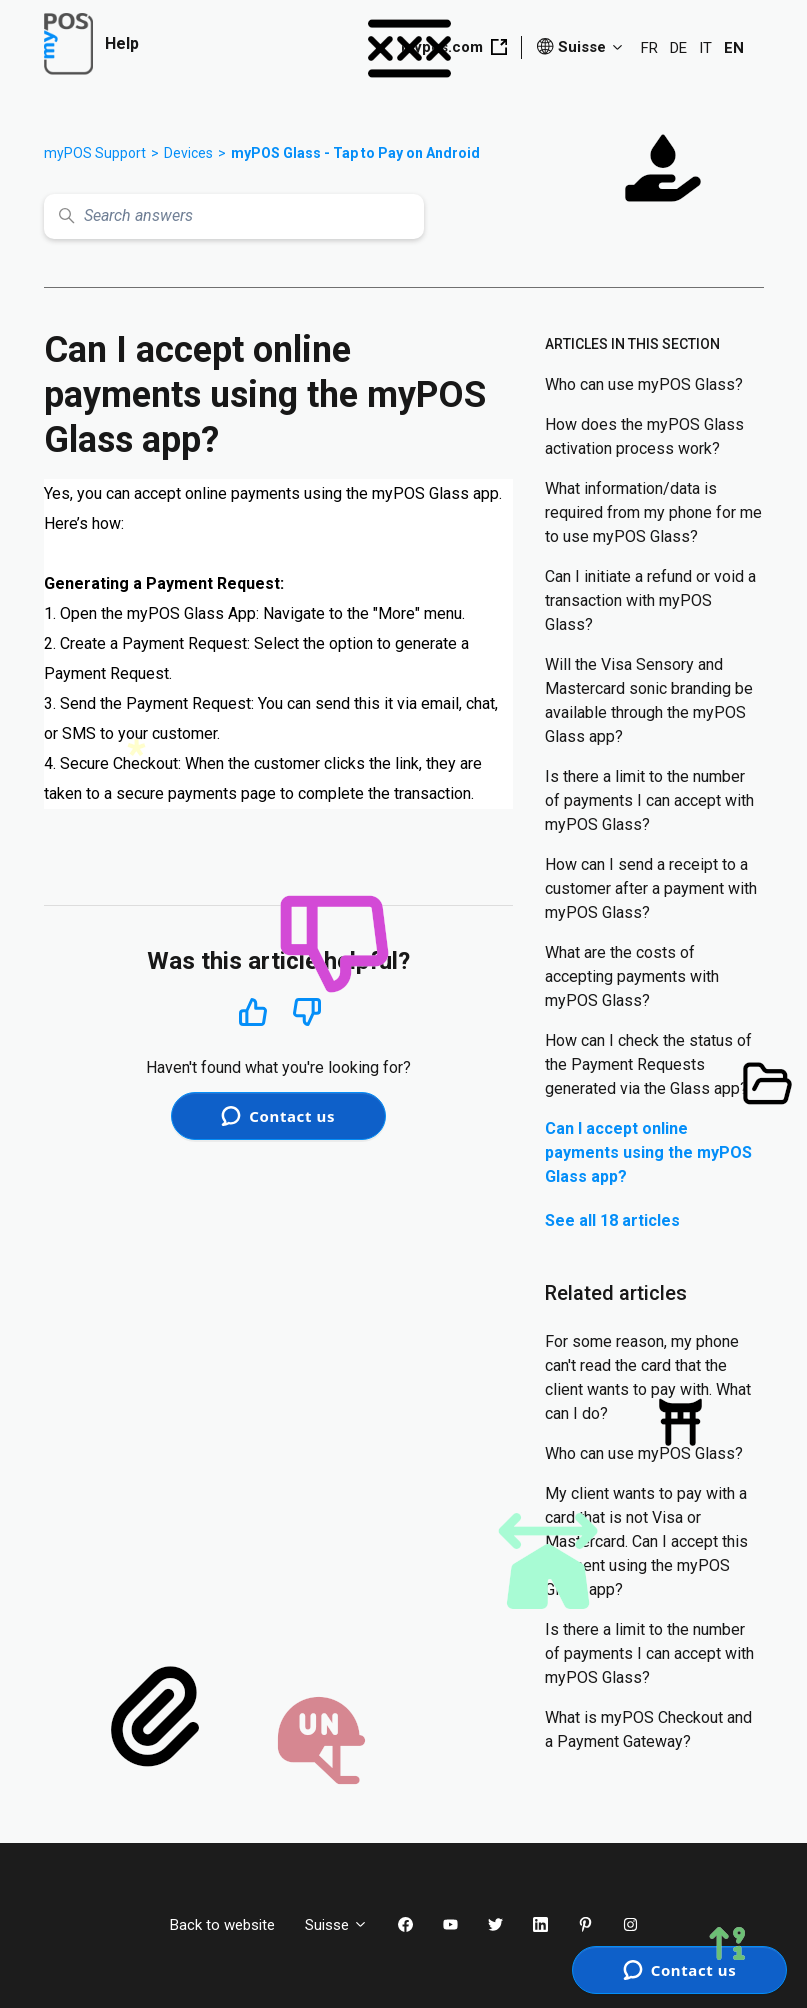 This screenshot has width=807, height=2008. I want to click on adjust tent or campsite width, so click(548, 1561).